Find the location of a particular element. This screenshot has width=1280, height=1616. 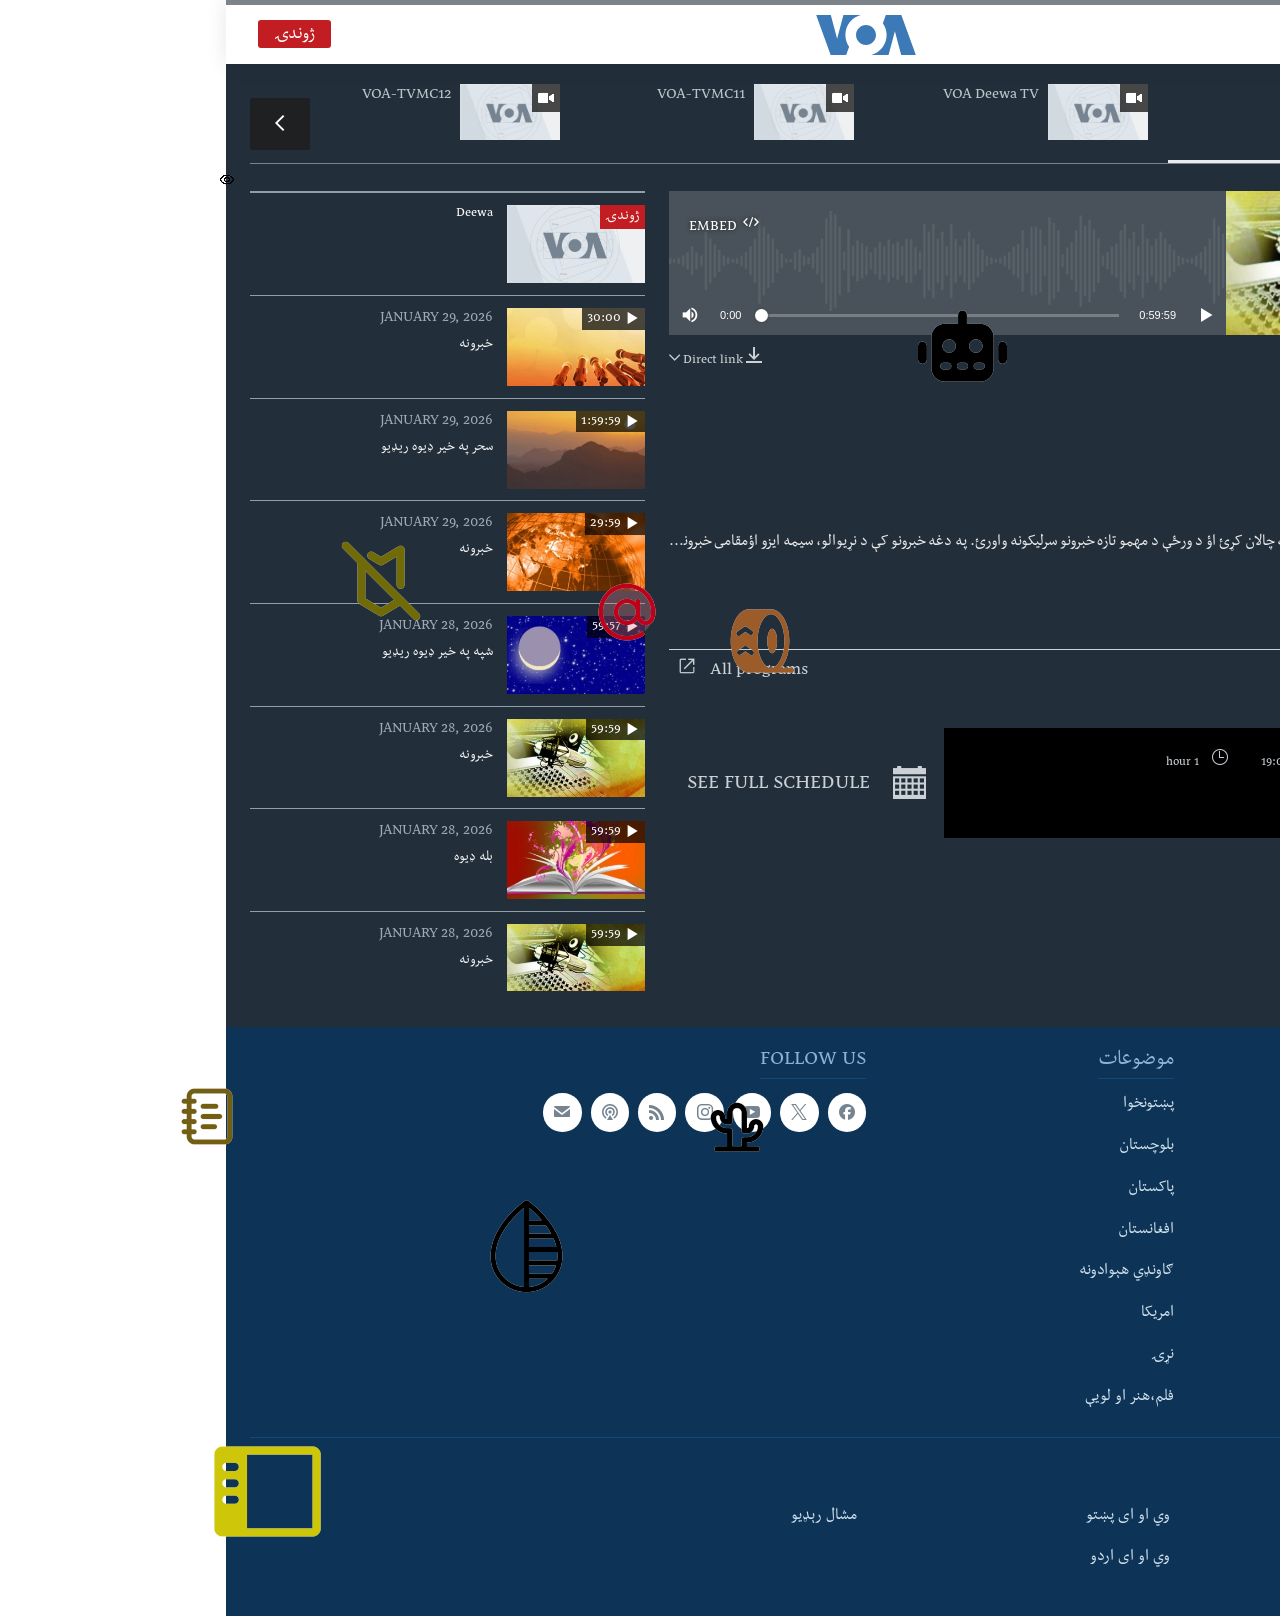

toggle visibility of an item is located at coordinates (227, 180).